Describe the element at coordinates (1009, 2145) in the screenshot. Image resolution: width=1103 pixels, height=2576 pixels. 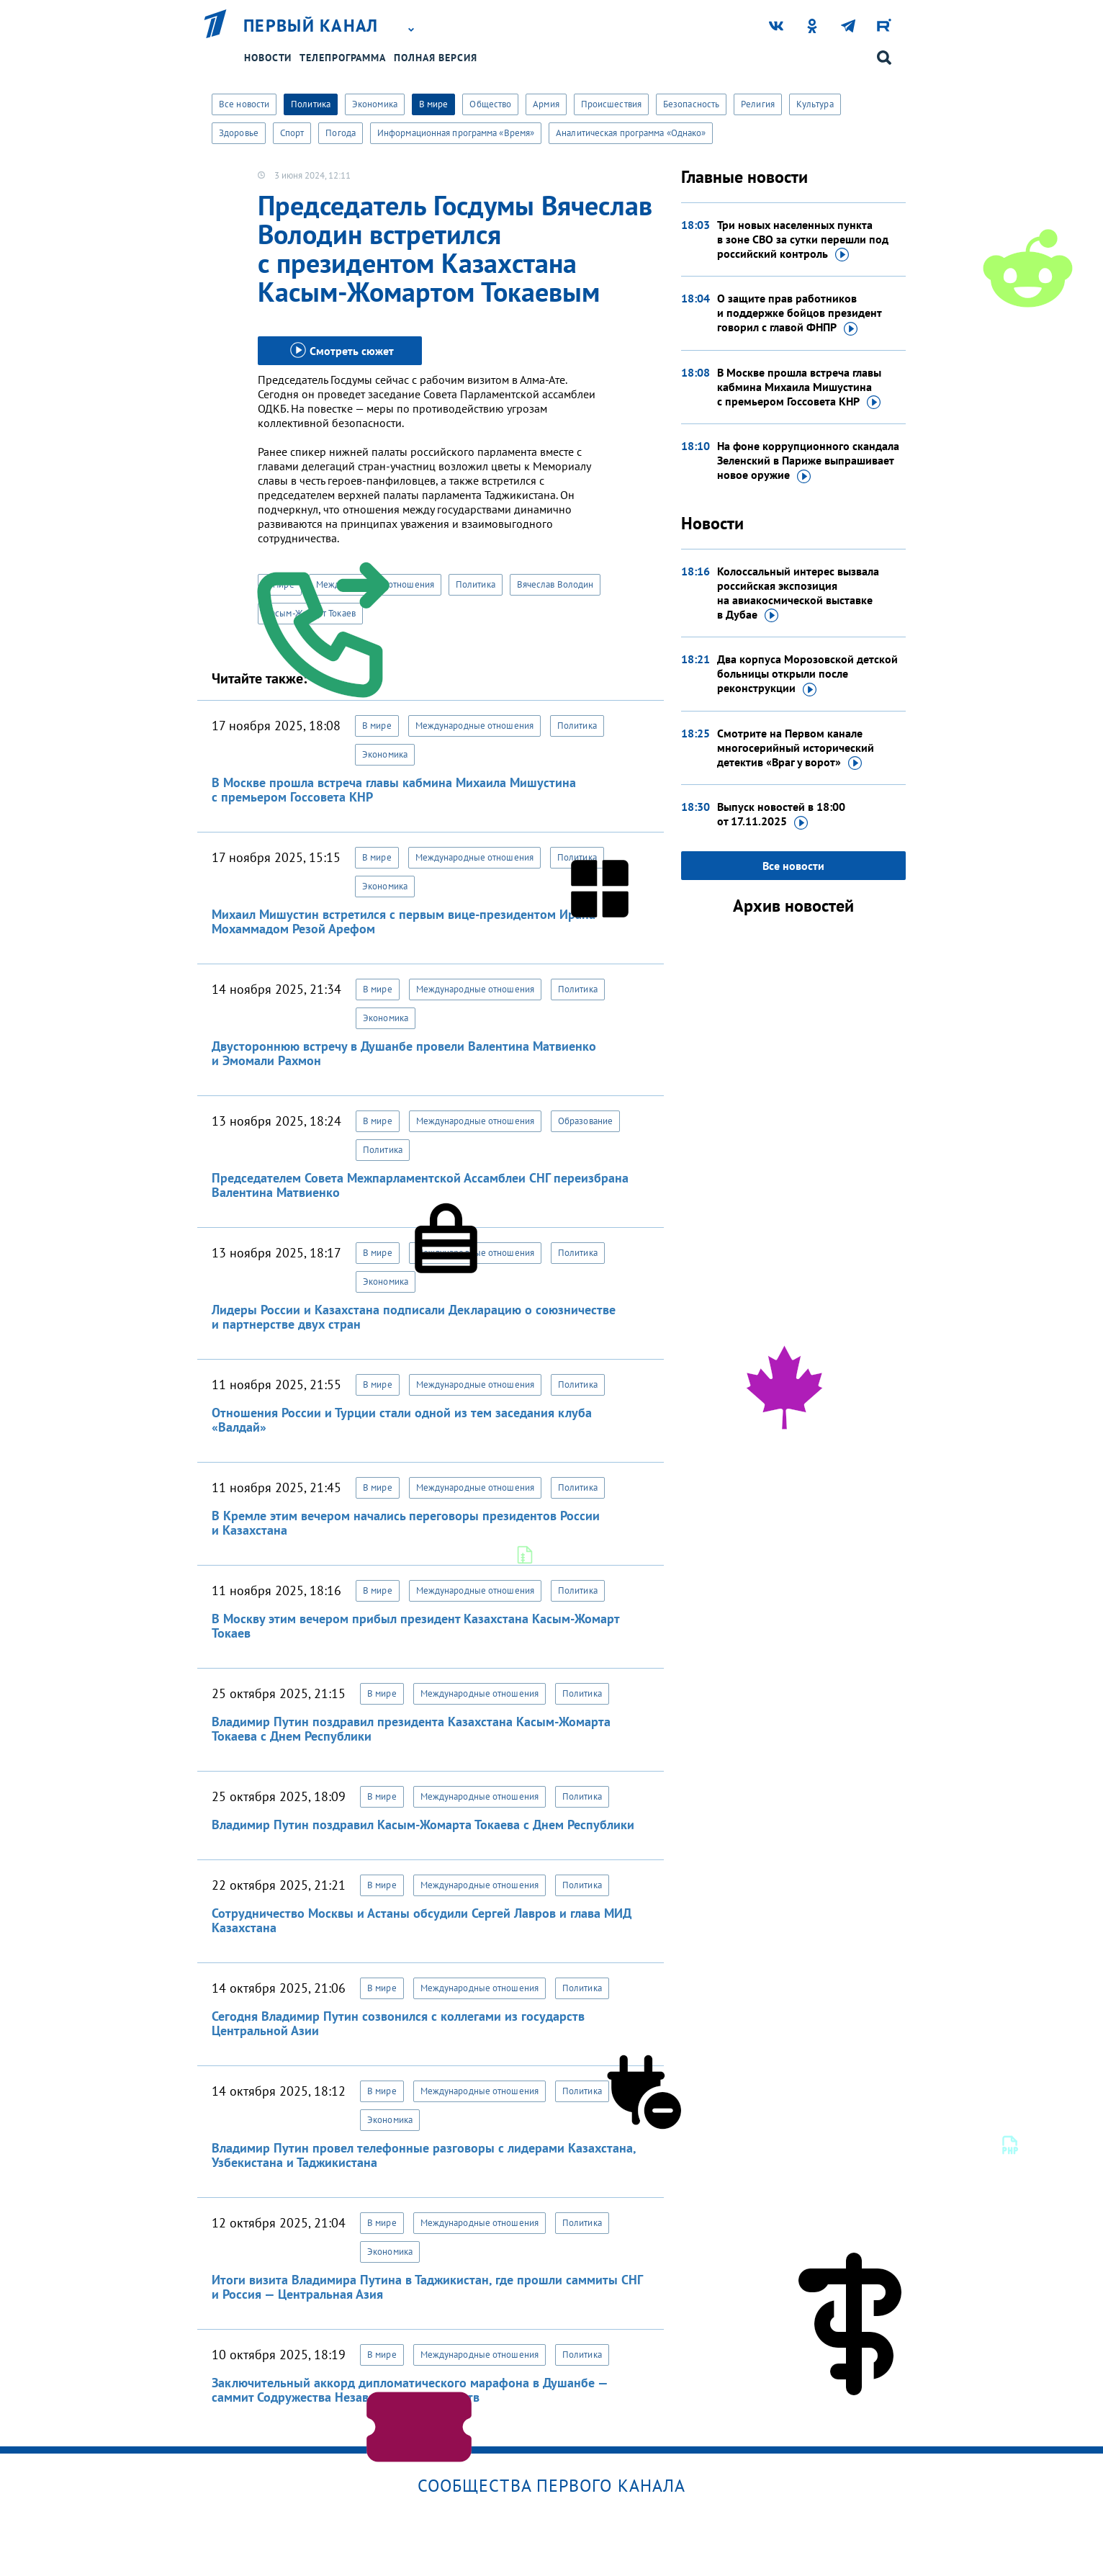
I see `indicates a PHP file type` at that location.